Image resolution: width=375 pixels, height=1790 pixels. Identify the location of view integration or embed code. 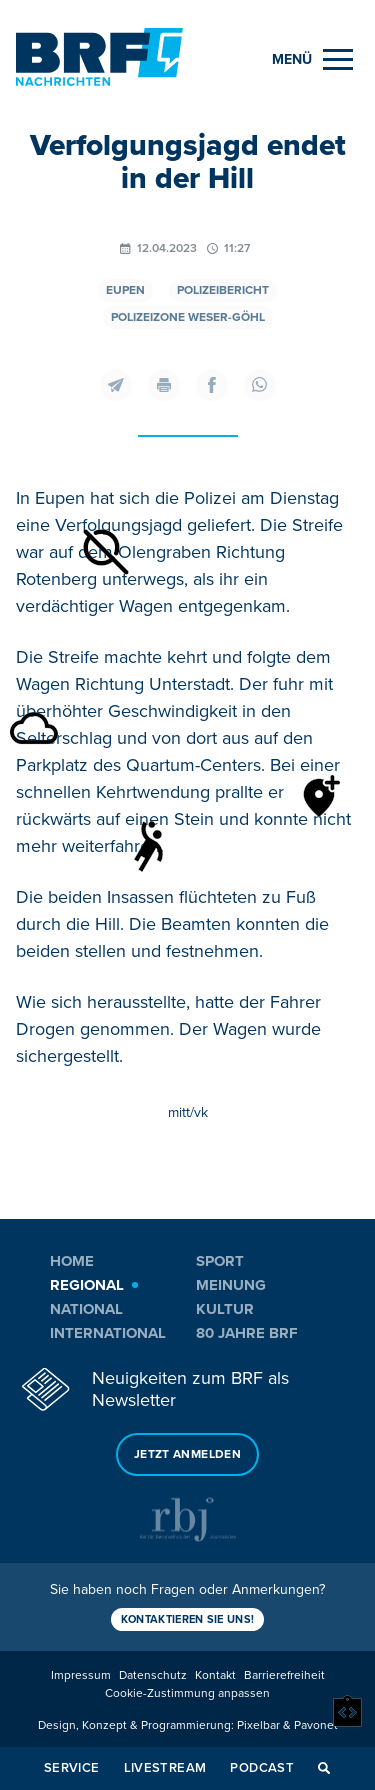
(347, 1712).